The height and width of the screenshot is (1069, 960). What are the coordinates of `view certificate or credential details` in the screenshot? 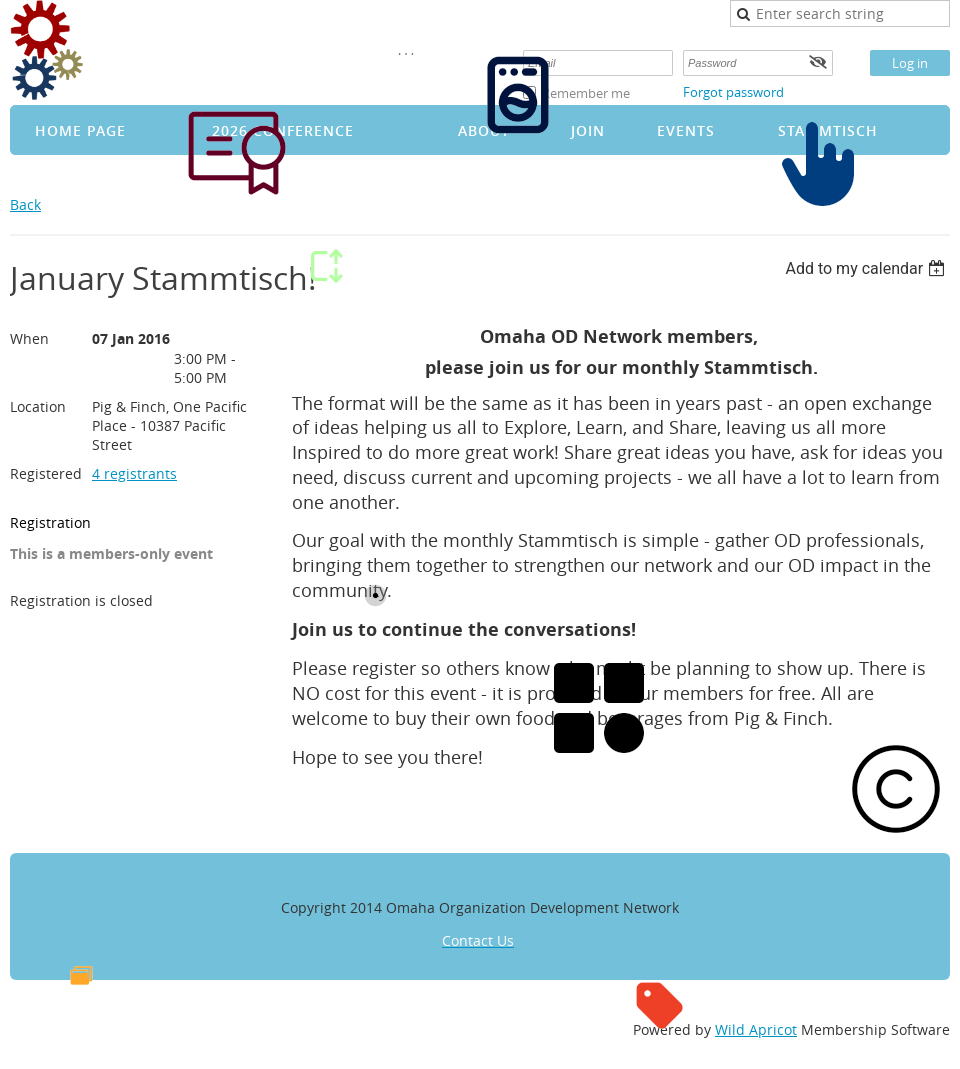 It's located at (233, 149).